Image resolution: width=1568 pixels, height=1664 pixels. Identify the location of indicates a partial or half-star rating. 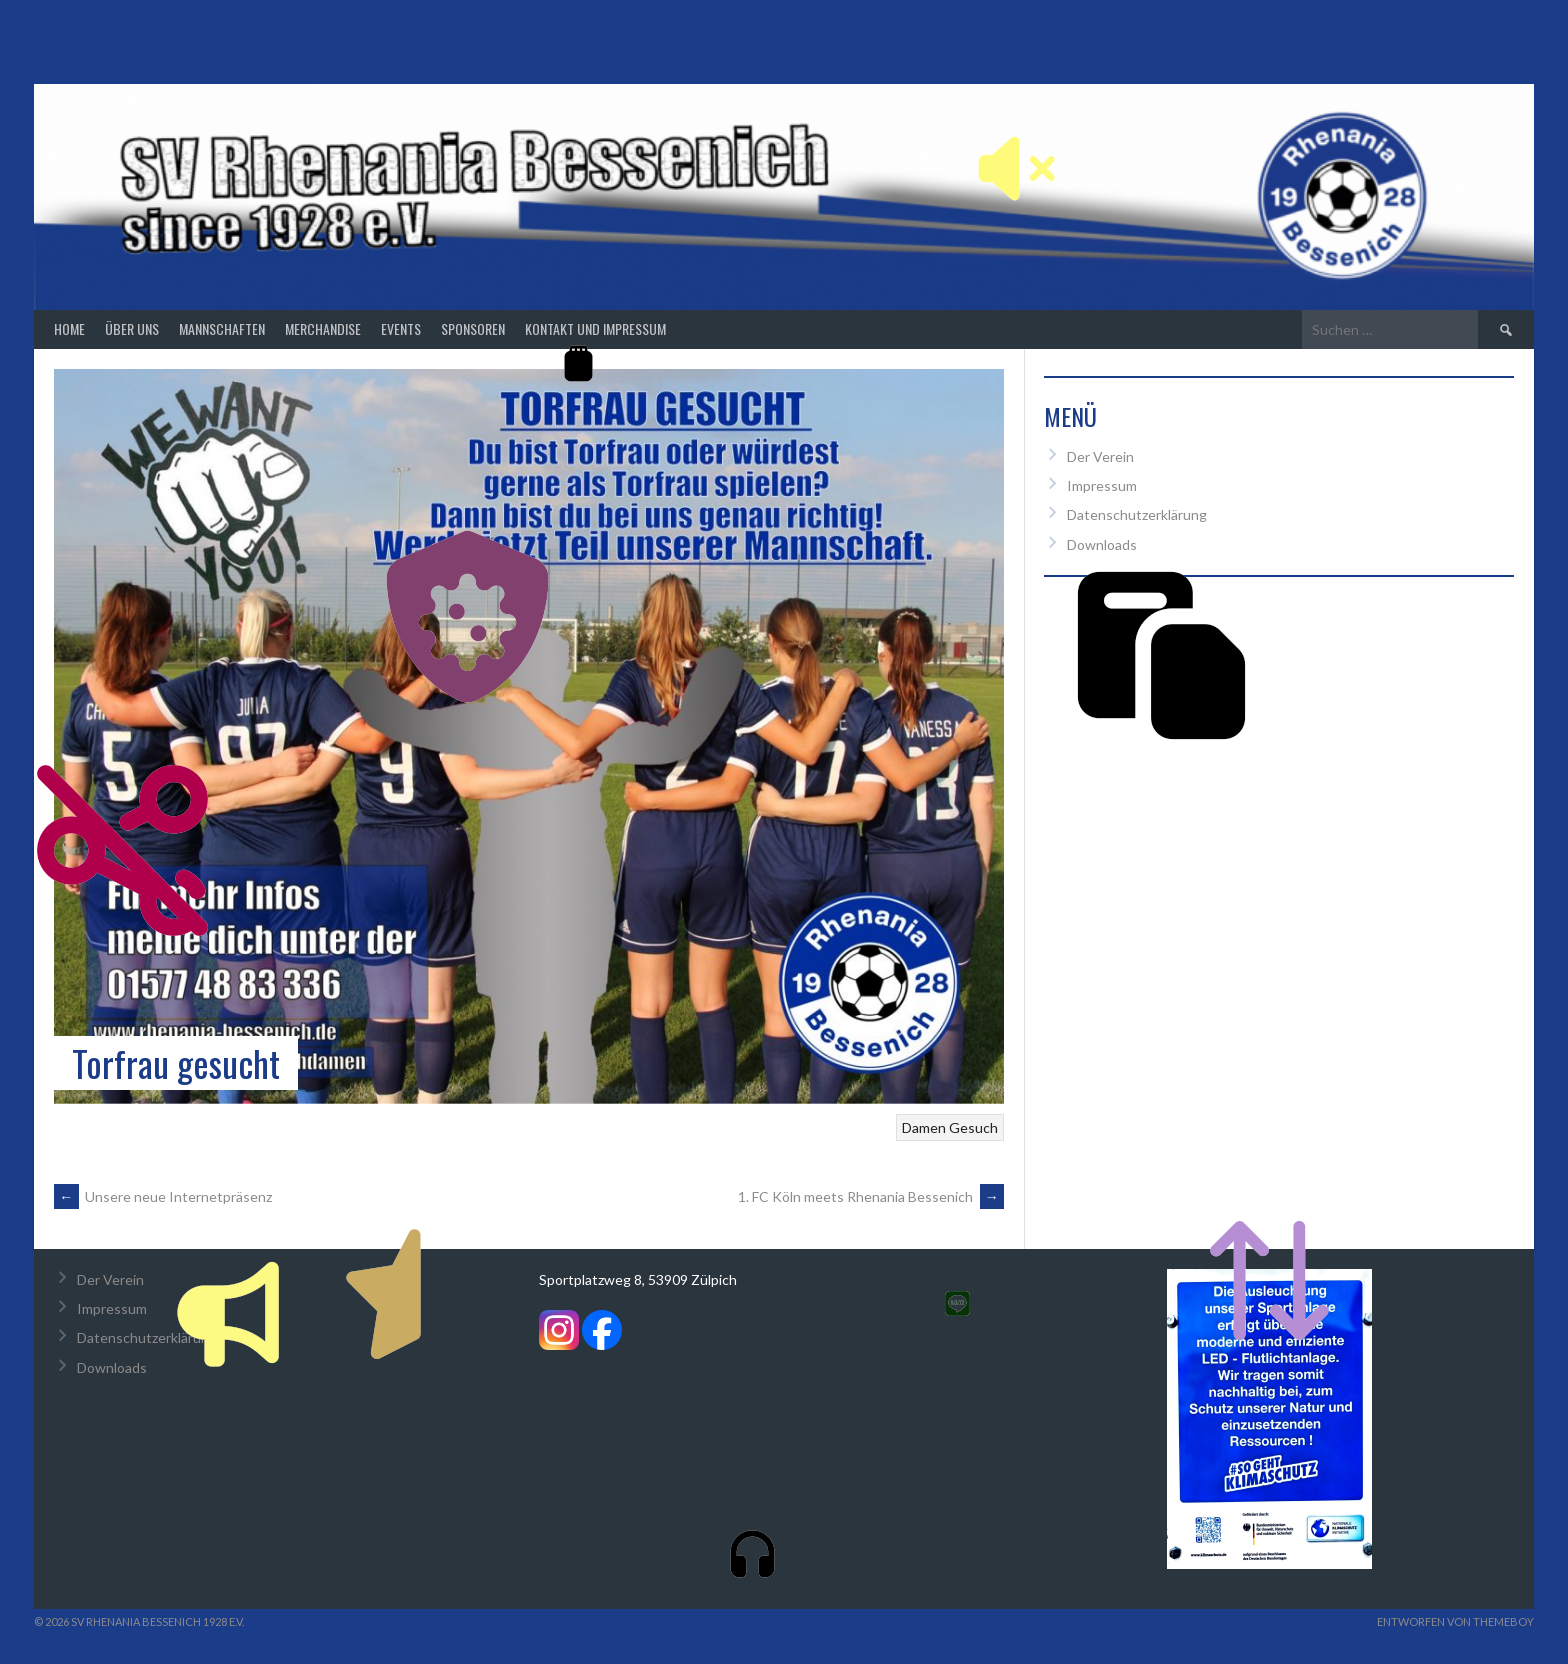
(416, 1298).